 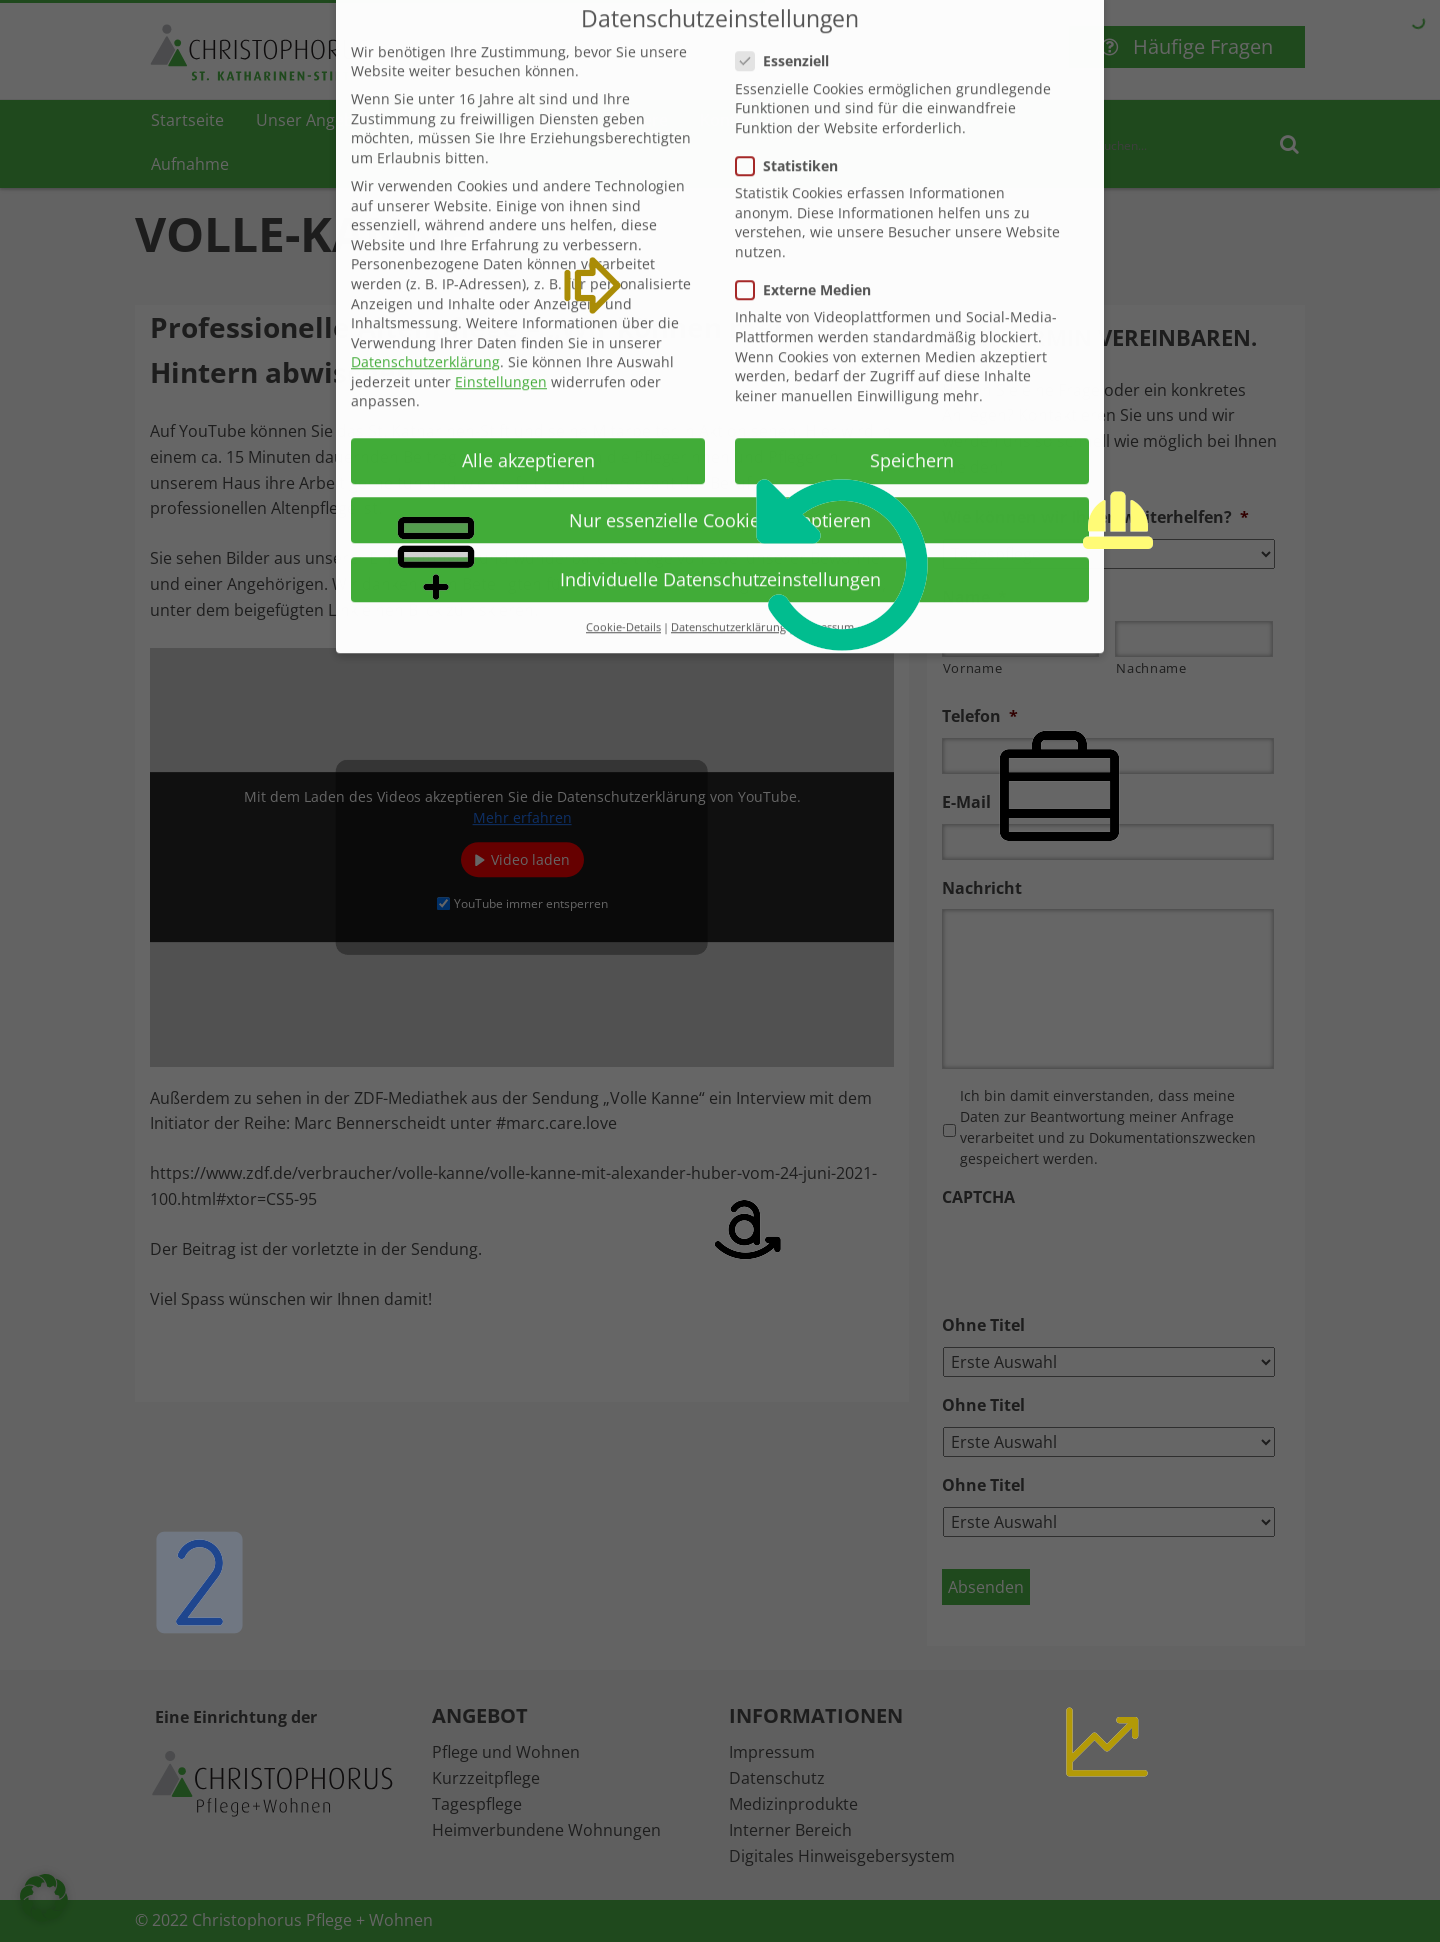 I want to click on move forward or proceed to next step, so click(x=590, y=285).